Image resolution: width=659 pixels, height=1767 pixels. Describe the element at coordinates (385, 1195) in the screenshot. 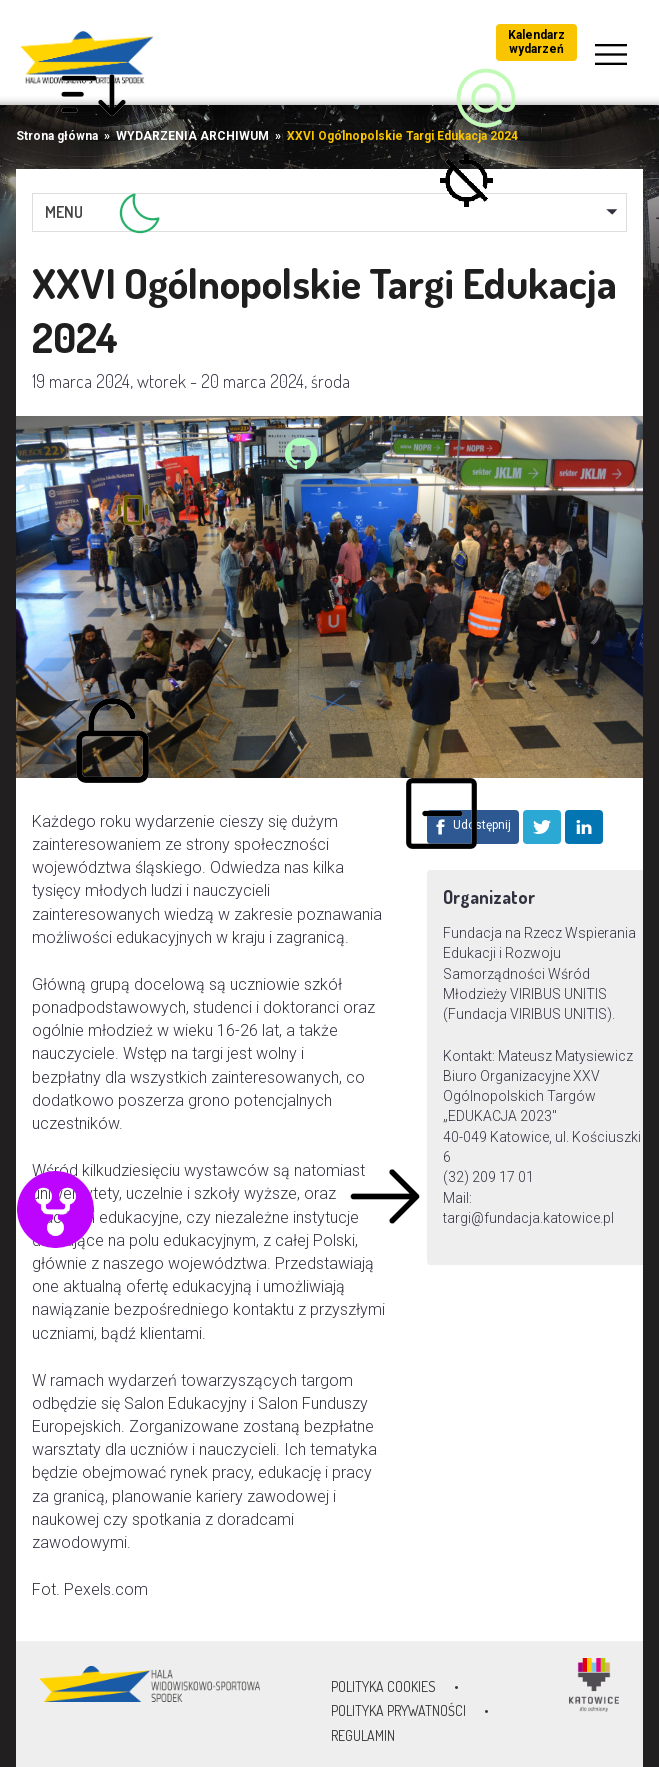

I see `navigate to the next item or page` at that location.